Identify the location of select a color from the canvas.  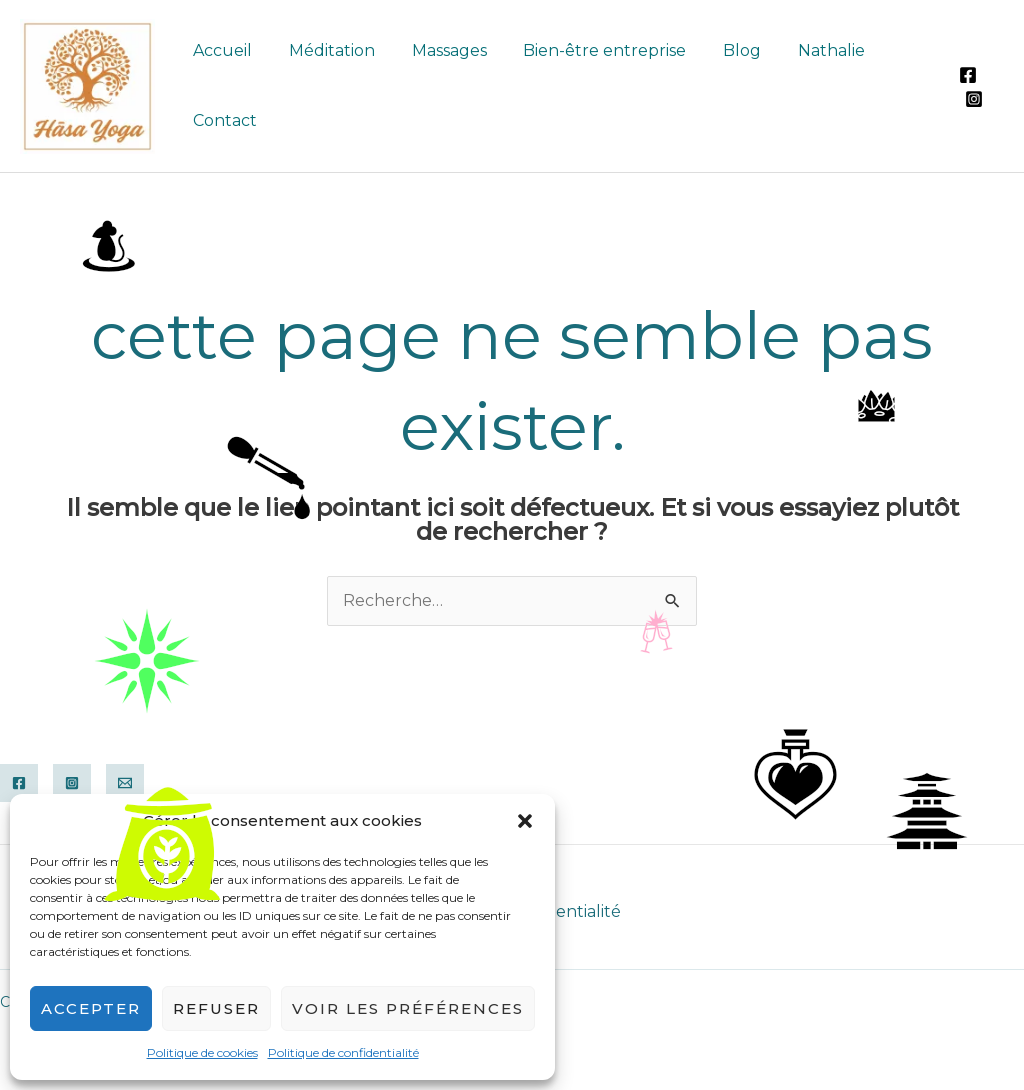
(268, 477).